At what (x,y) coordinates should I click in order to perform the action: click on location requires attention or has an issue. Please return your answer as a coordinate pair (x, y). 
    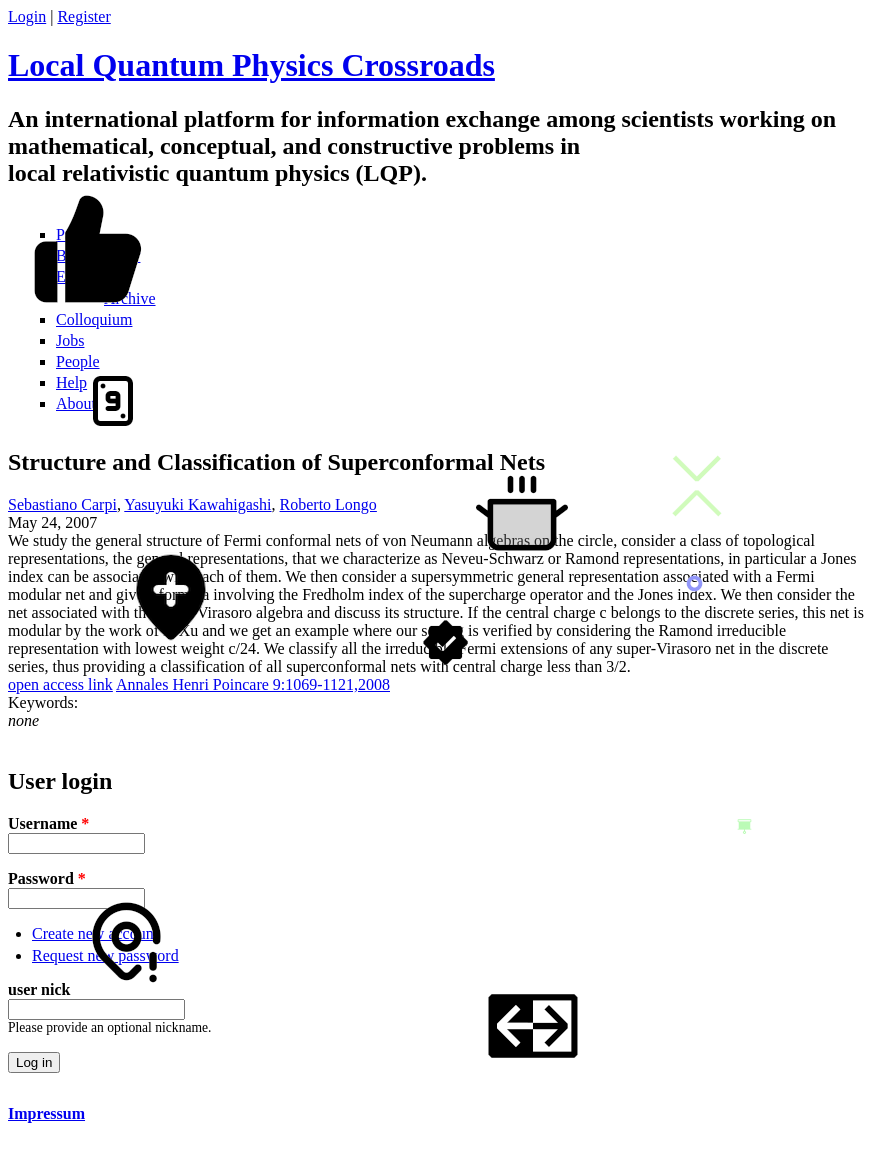
    Looking at the image, I should click on (126, 940).